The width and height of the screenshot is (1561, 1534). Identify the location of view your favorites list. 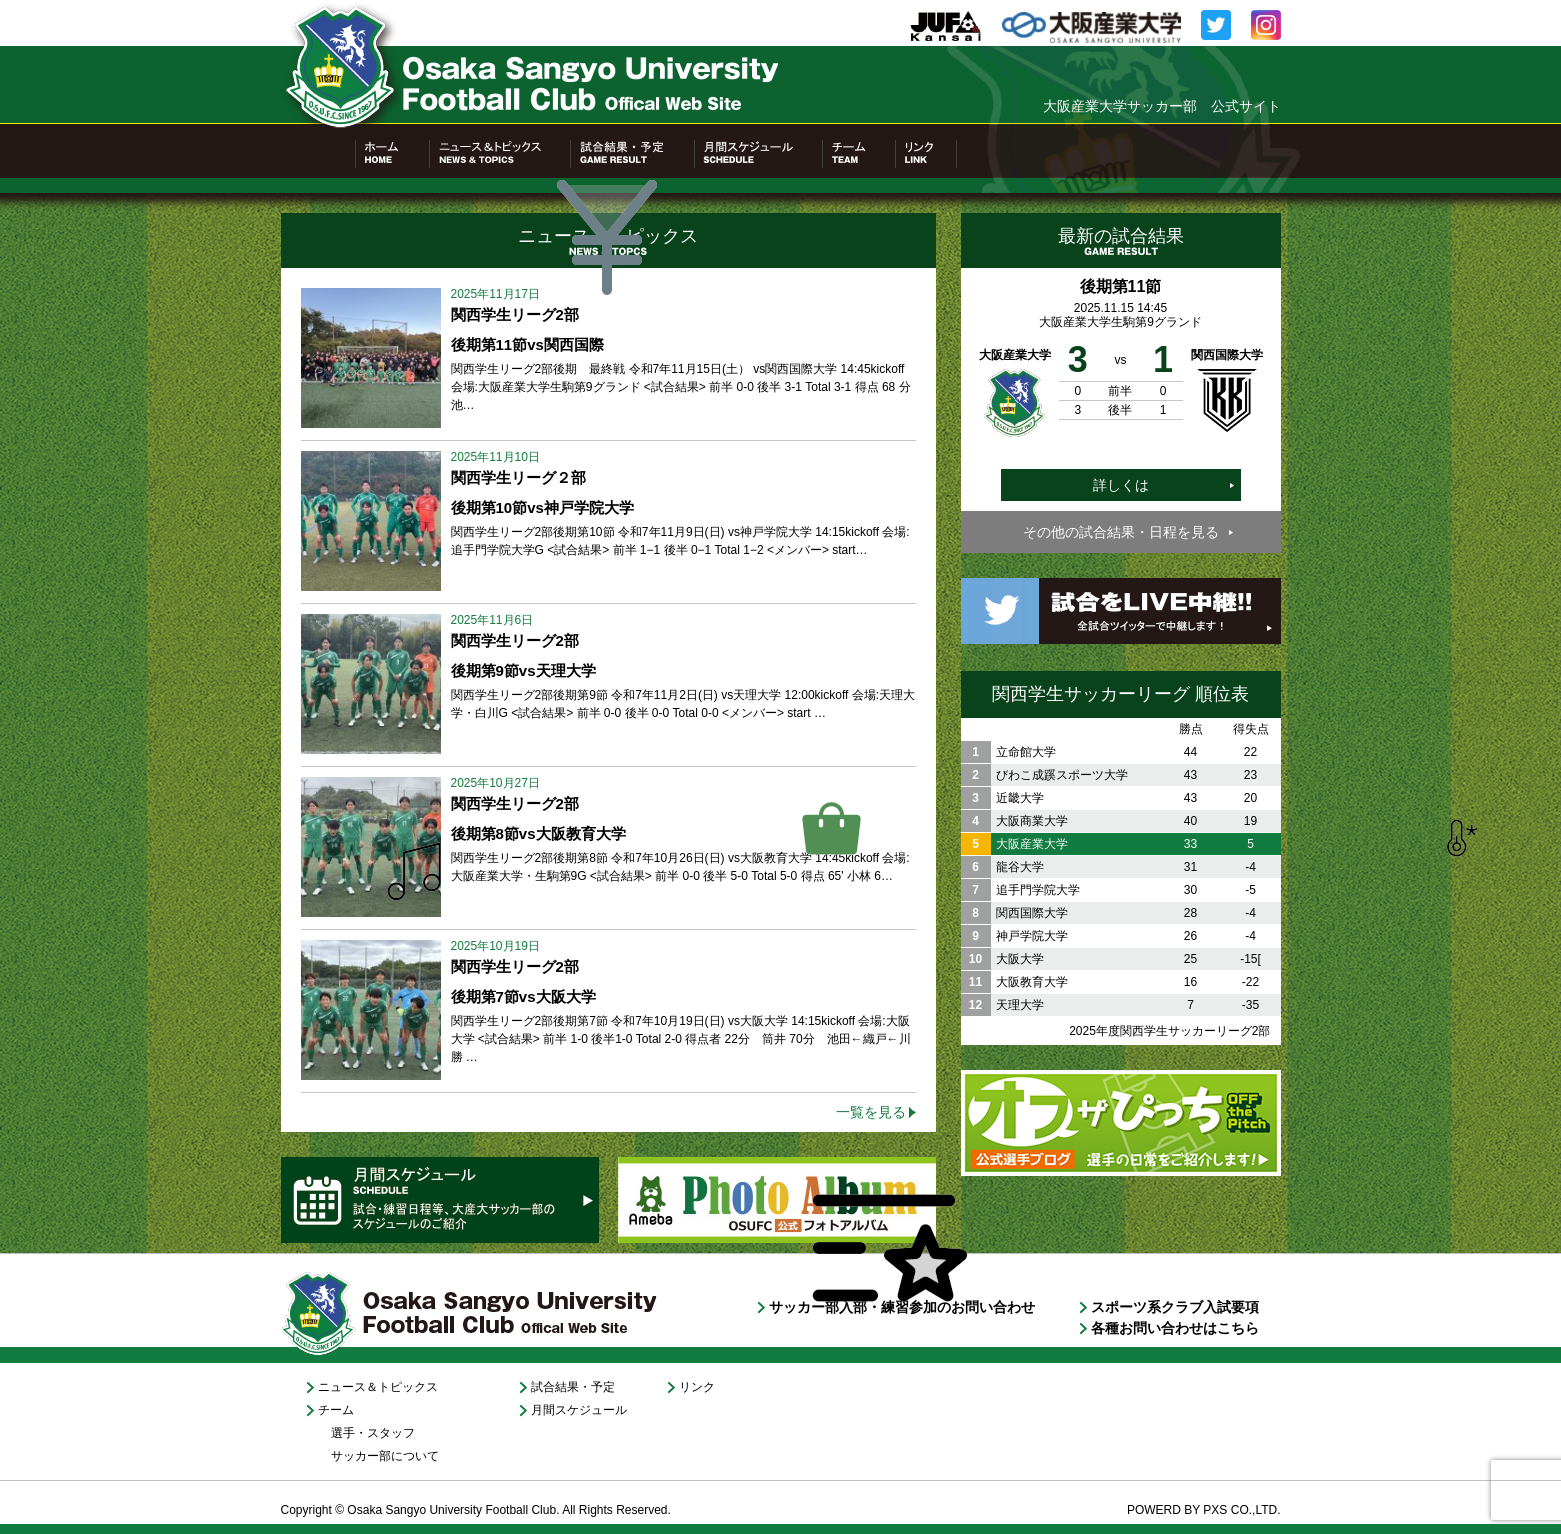
(884, 1248).